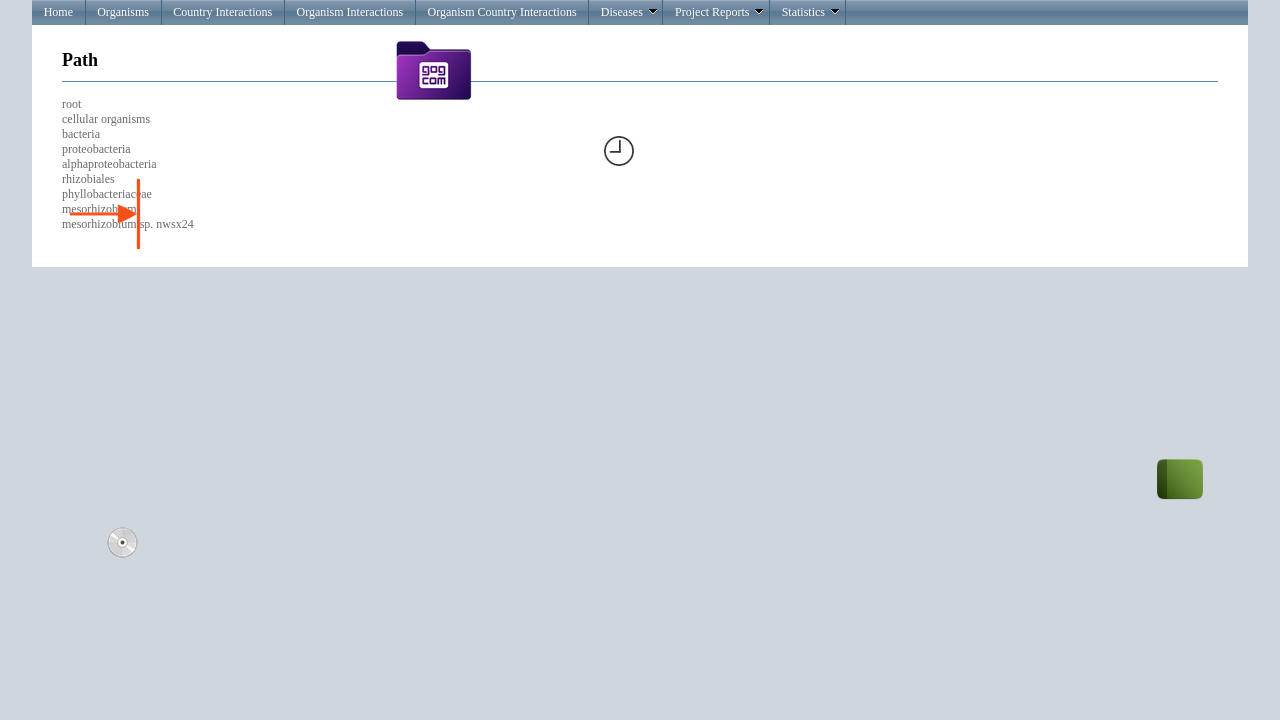 The image size is (1280, 720). I want to click on open your GOG games folder, so click(433, 72).